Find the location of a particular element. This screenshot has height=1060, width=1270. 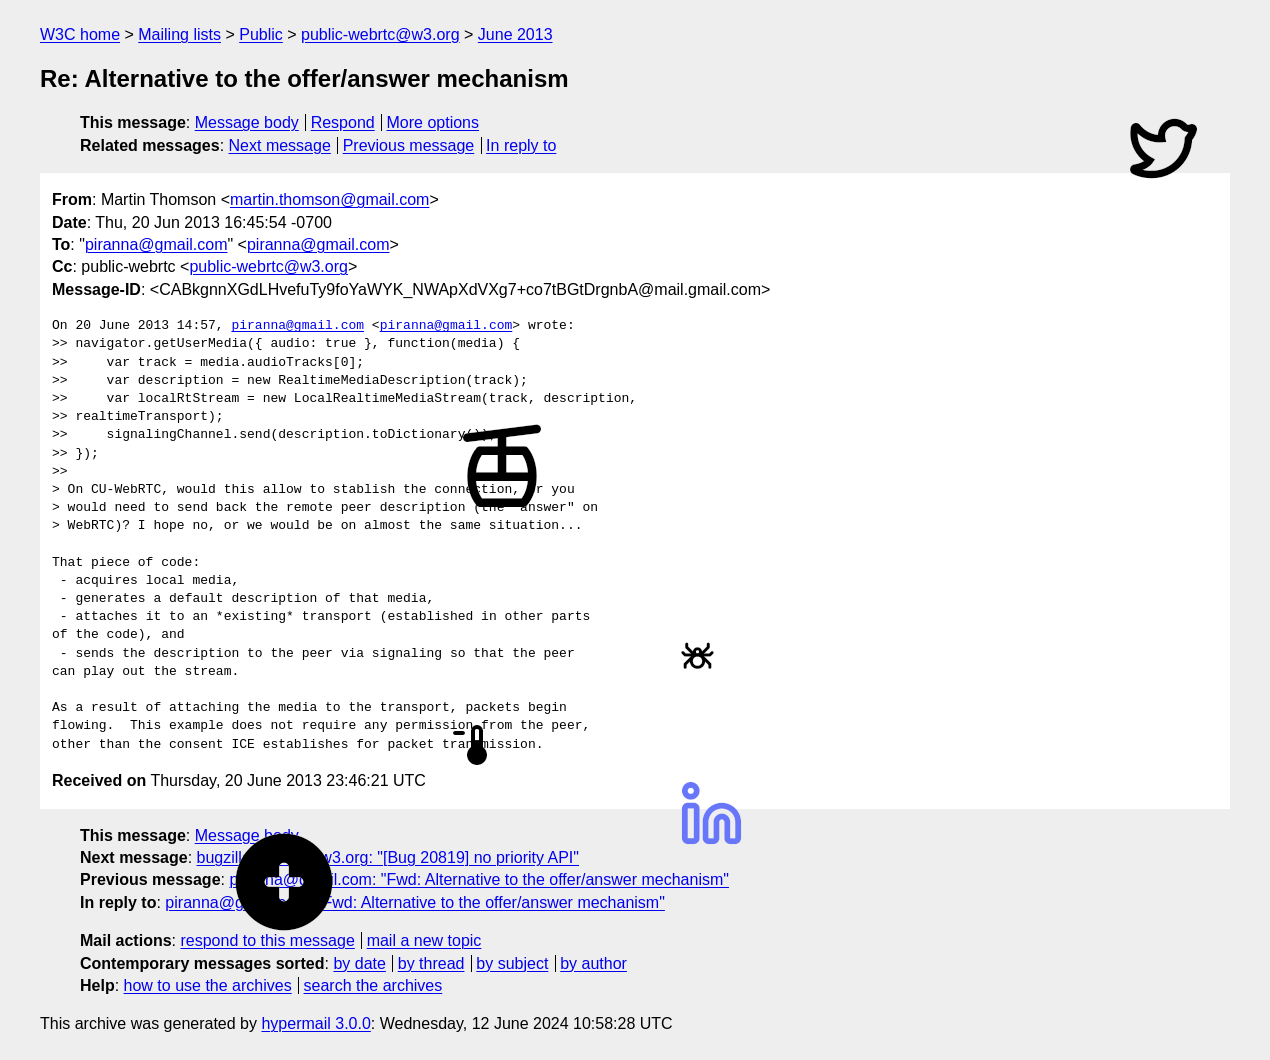

add a new item is located at coordinates (284, 882).